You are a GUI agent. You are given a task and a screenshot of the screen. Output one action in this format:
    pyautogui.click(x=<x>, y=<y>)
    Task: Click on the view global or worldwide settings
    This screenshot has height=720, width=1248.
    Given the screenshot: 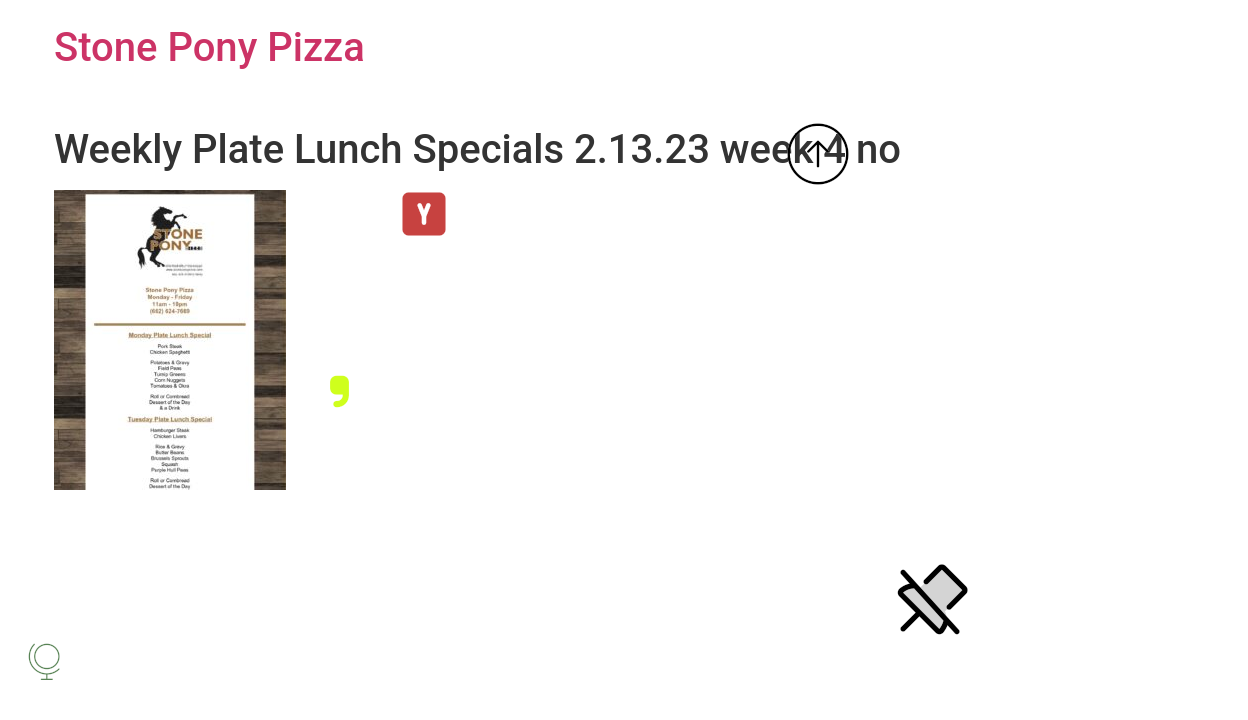 What is the action you would take?
    pyautogui.click(x=45, y=660)
    